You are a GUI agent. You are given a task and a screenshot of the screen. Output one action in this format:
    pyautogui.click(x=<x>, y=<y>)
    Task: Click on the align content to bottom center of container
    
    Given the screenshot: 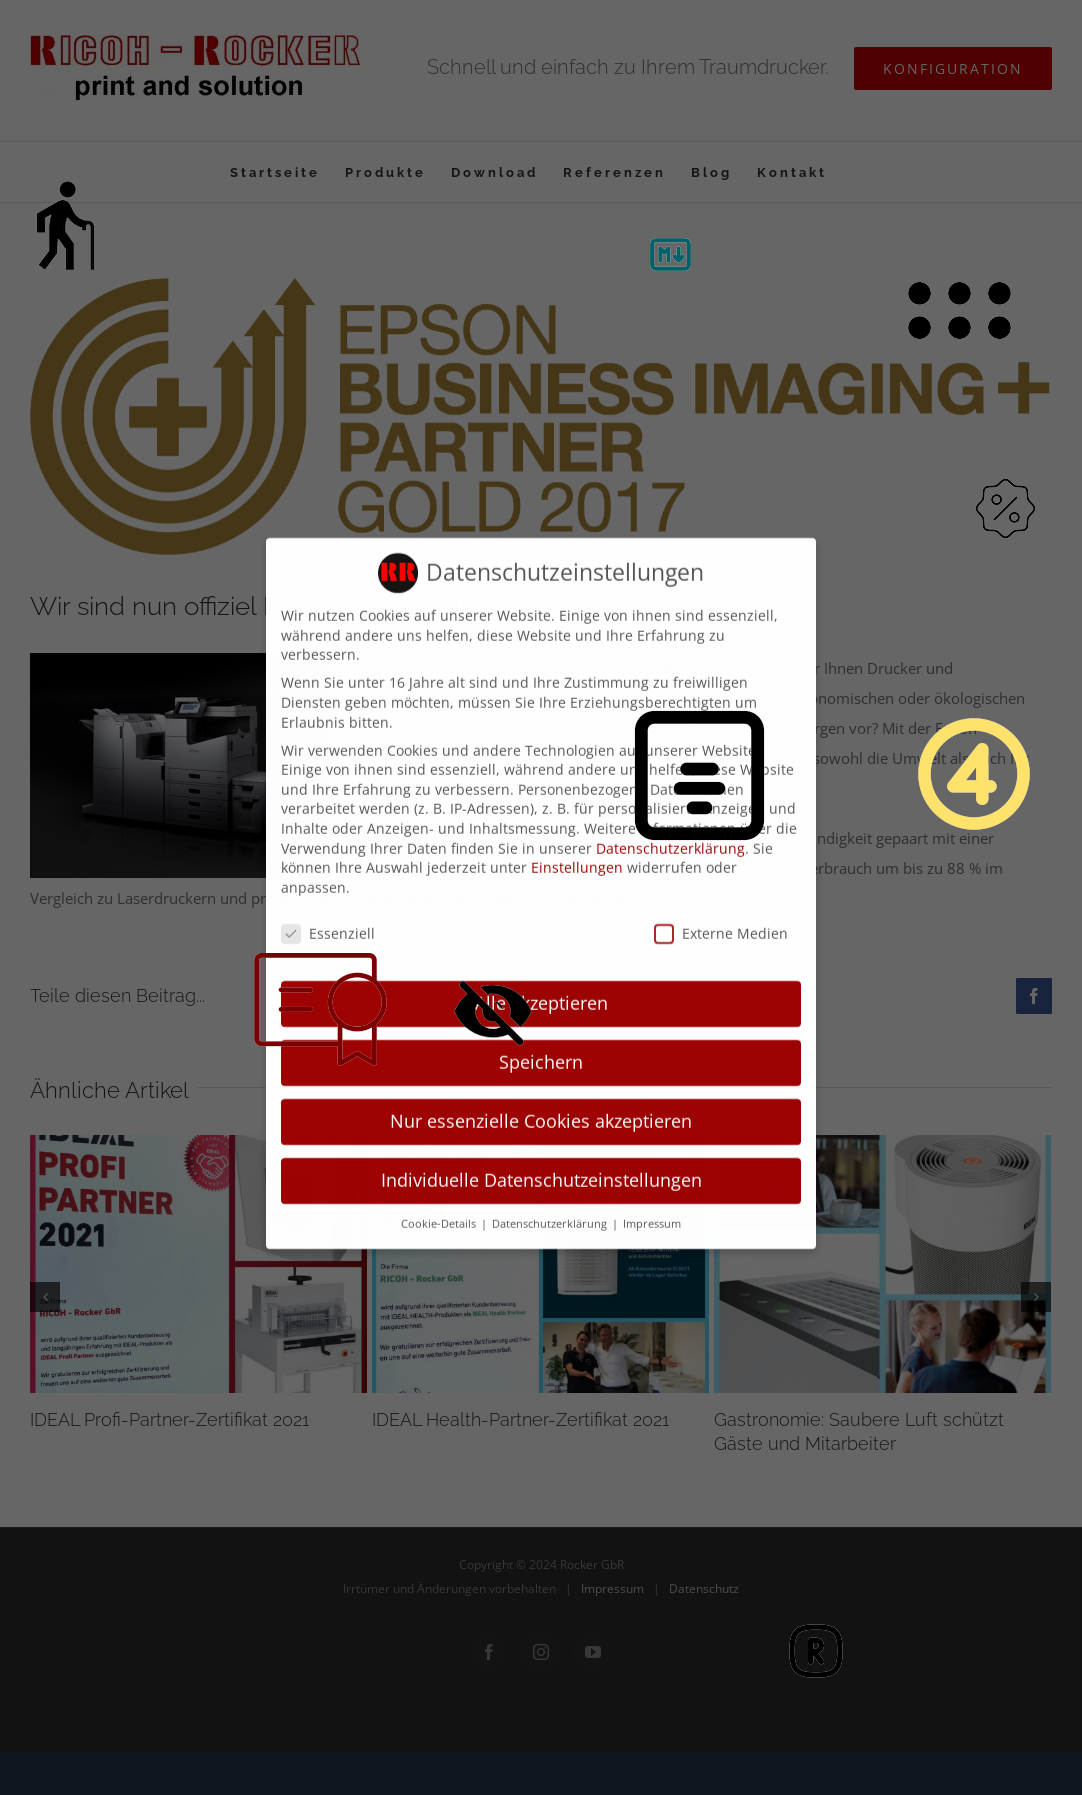 What is the action you would take?
    pyautogui.click(x=699, y=775)
    